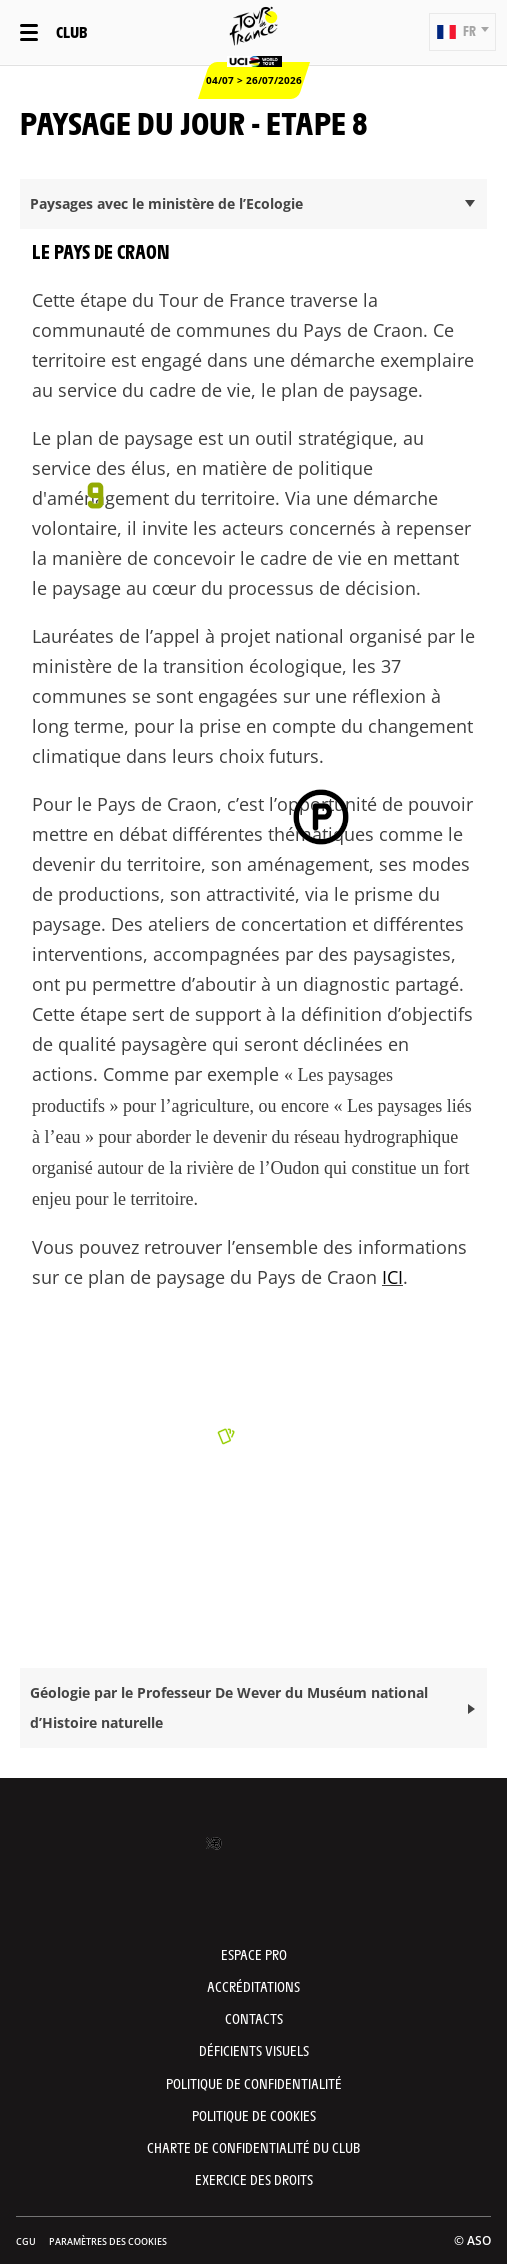 This screenshot has width=507, height=2264. Describe the element at coordinates (95, 495) in the screenshot. I see `indicates item number 9 in a list or sequence` at that location.